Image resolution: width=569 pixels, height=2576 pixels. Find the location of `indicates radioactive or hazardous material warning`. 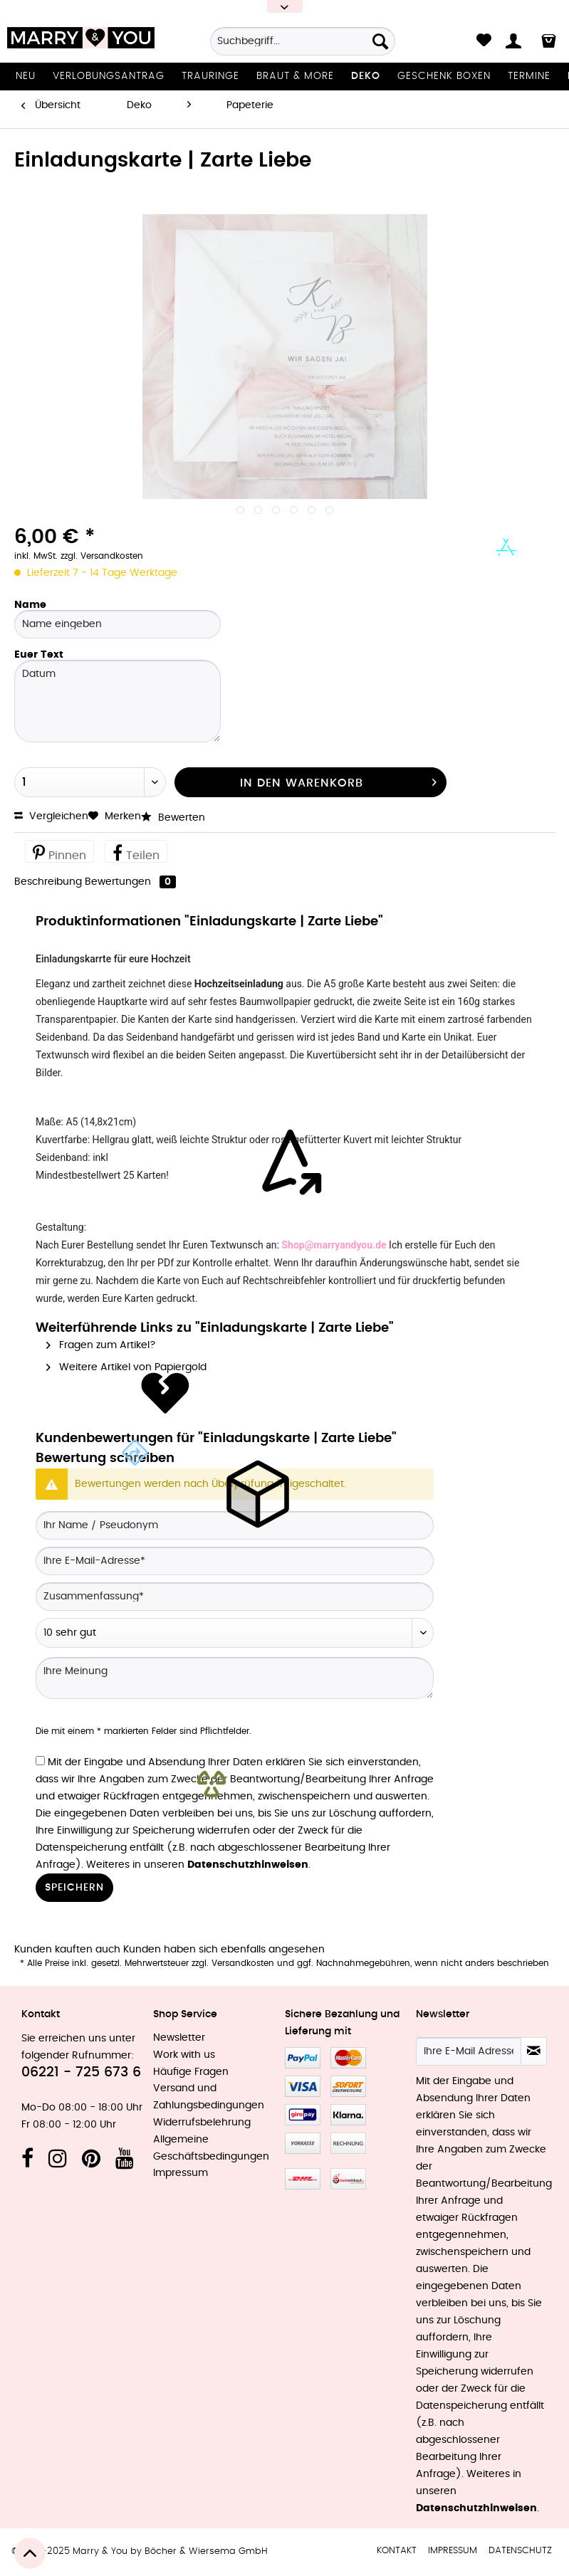

indicates radioactive or hazardous material warning is located at coordinates (212, 1783).